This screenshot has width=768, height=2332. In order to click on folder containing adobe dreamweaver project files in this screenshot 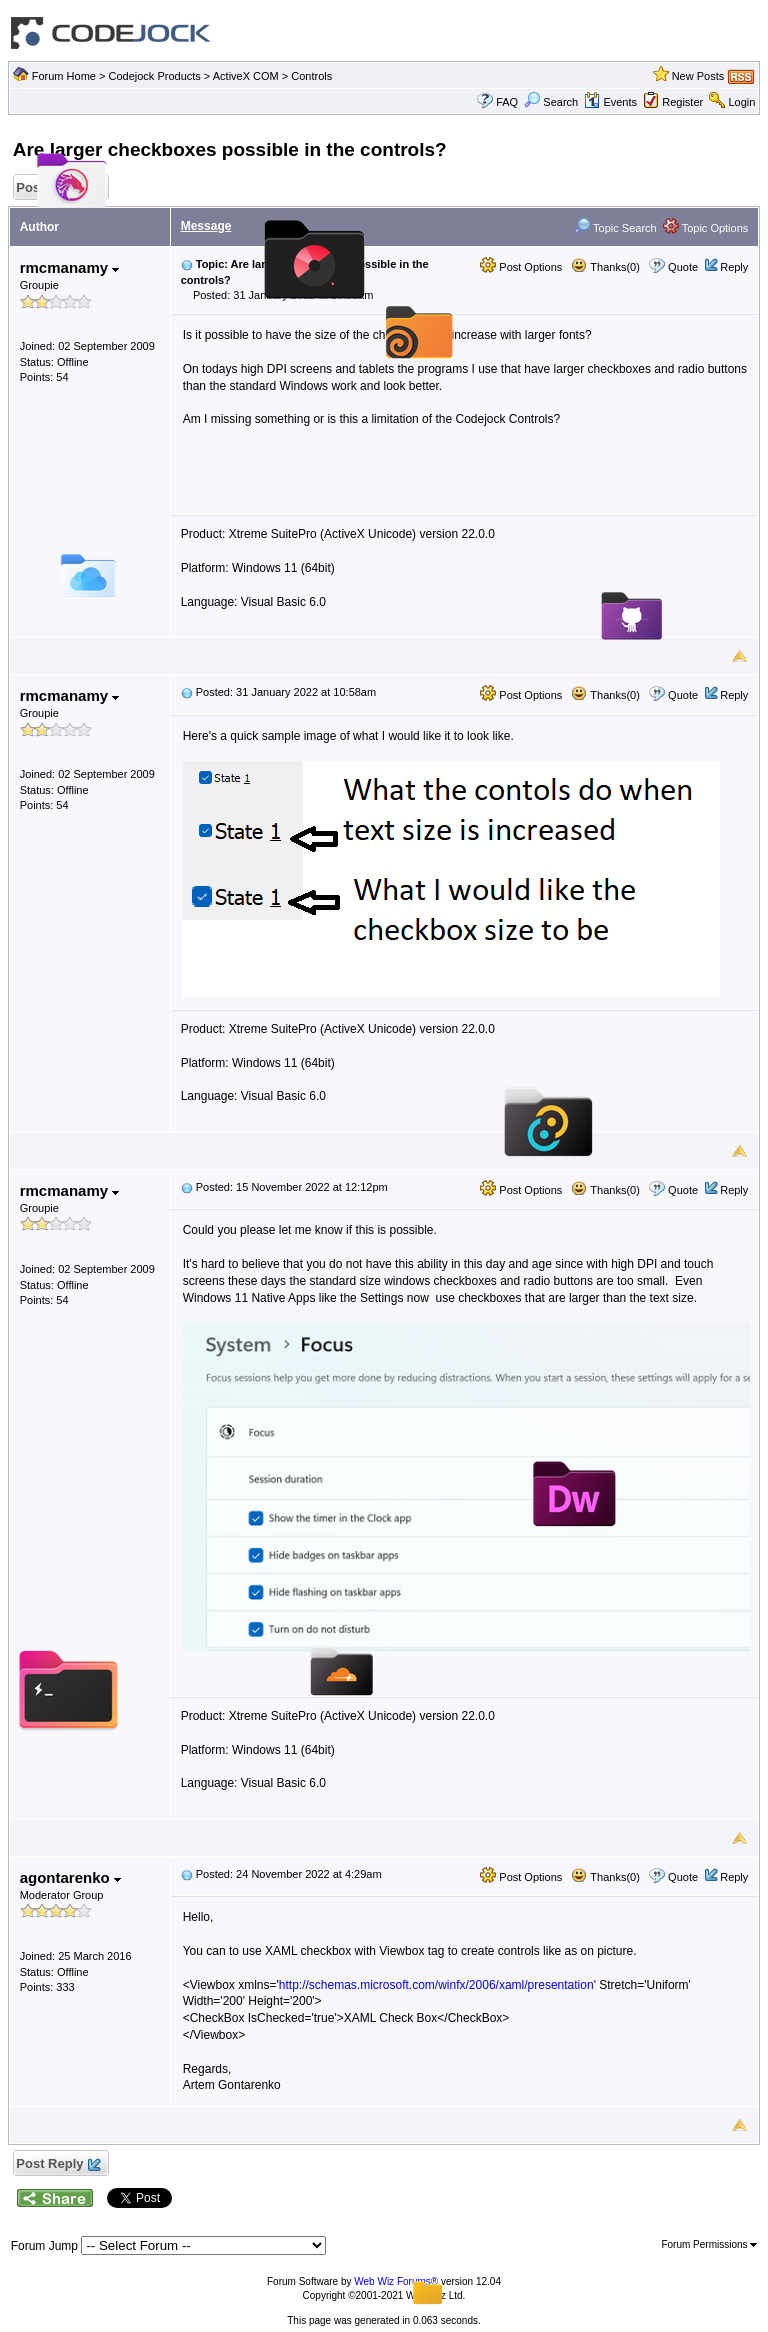, I will do `click(574, 1496)`.